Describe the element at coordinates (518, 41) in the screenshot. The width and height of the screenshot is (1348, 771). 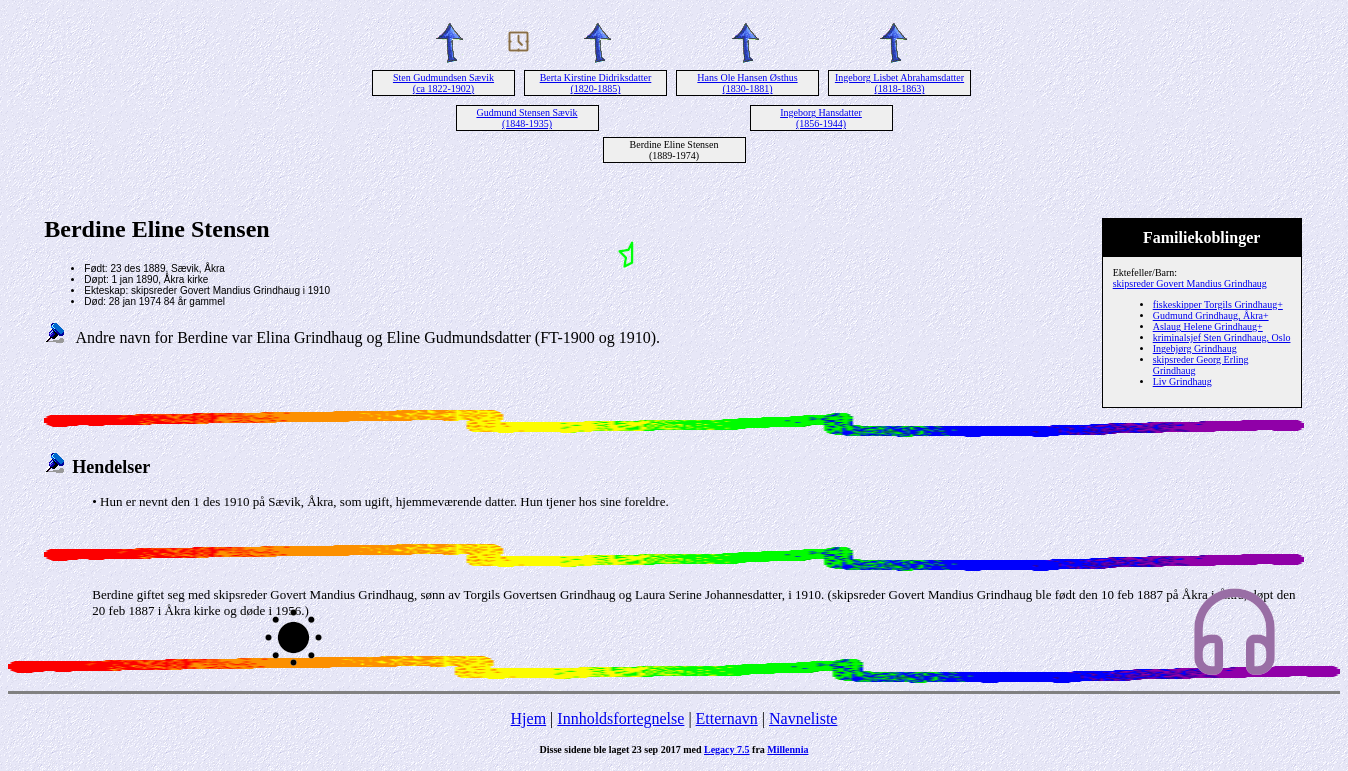
I see `view current time` at that location.